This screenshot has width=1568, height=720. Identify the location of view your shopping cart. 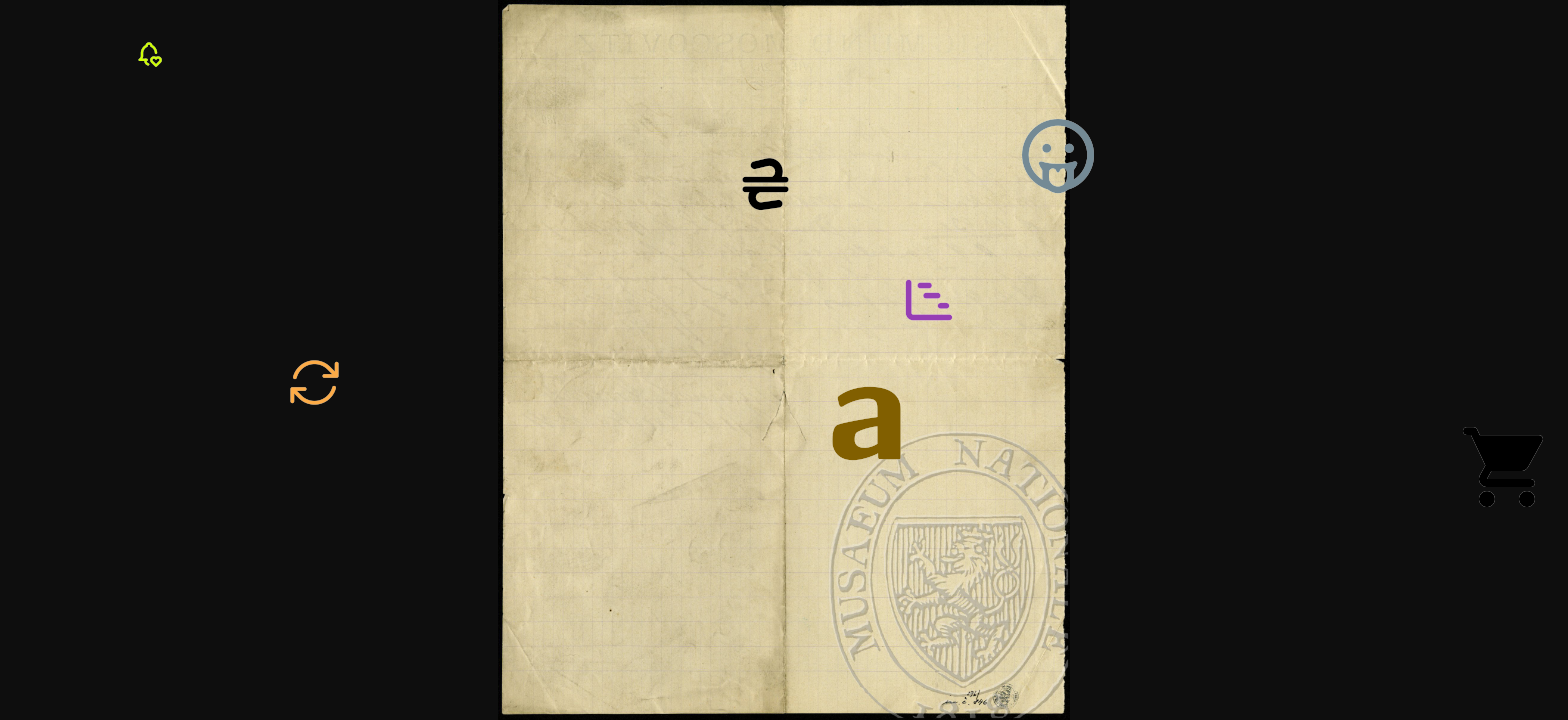
(1507, 467).